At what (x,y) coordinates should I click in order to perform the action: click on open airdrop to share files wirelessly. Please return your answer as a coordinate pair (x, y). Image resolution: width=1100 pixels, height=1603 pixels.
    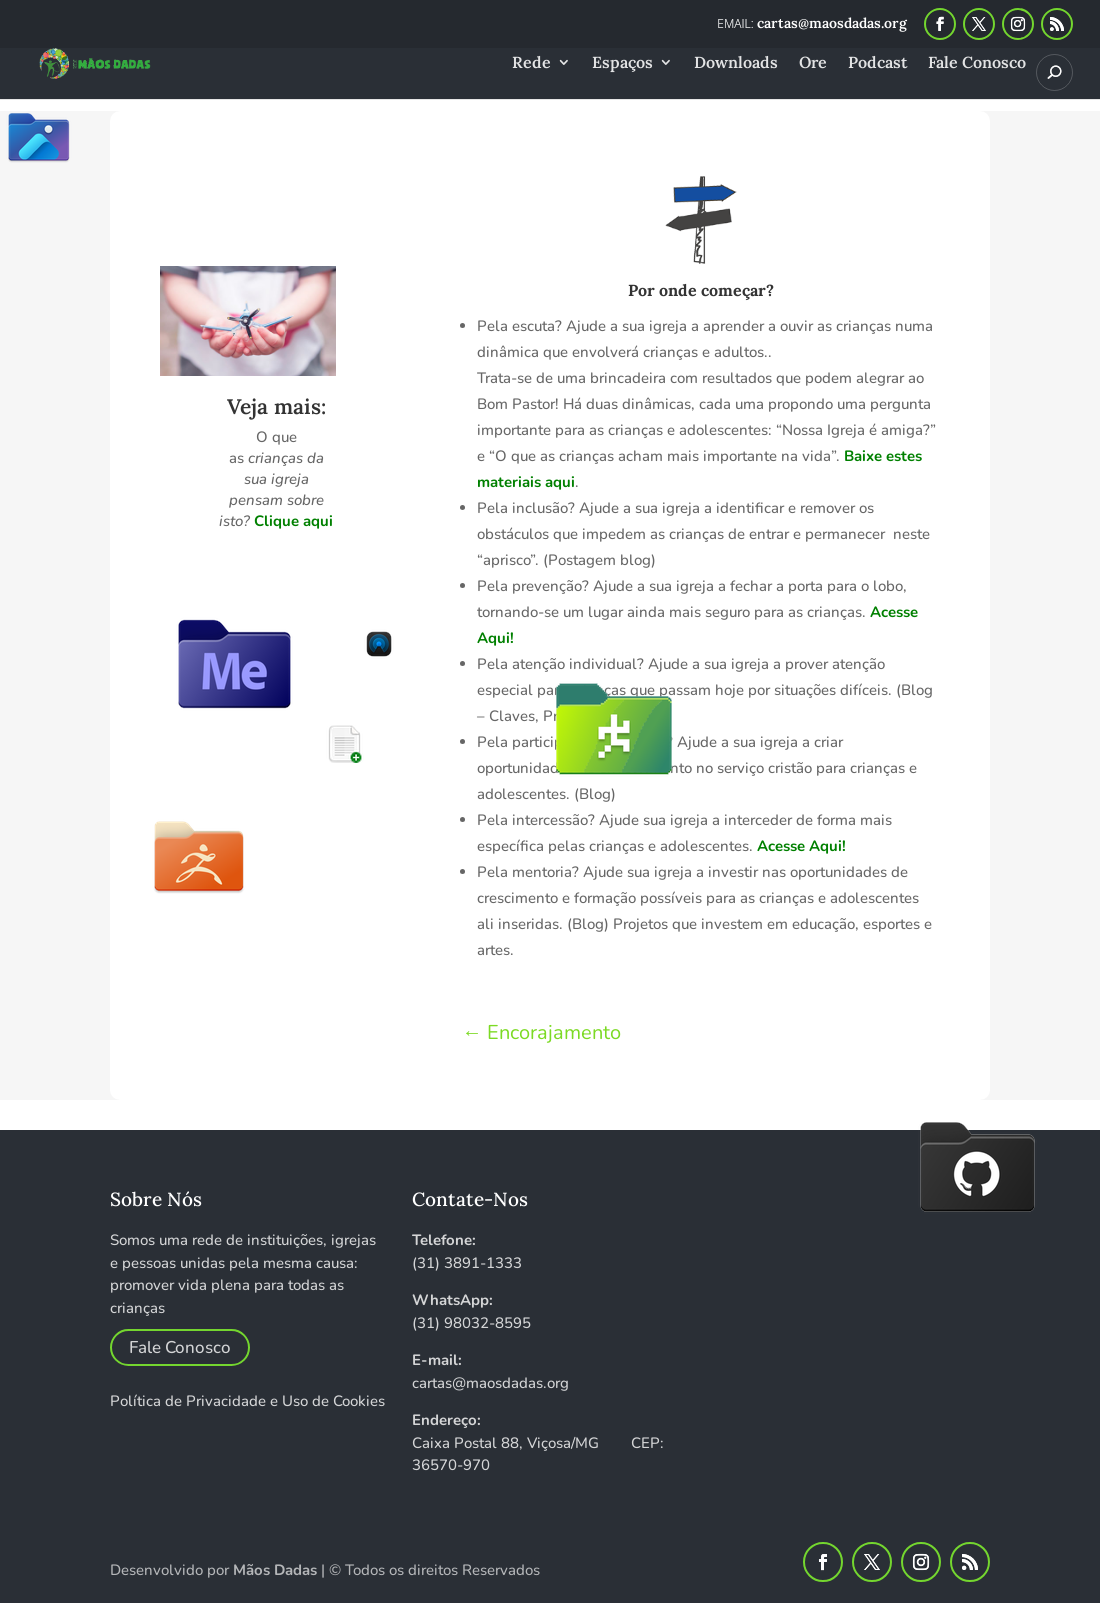
    Looking at the image, I should click on (379, 644).